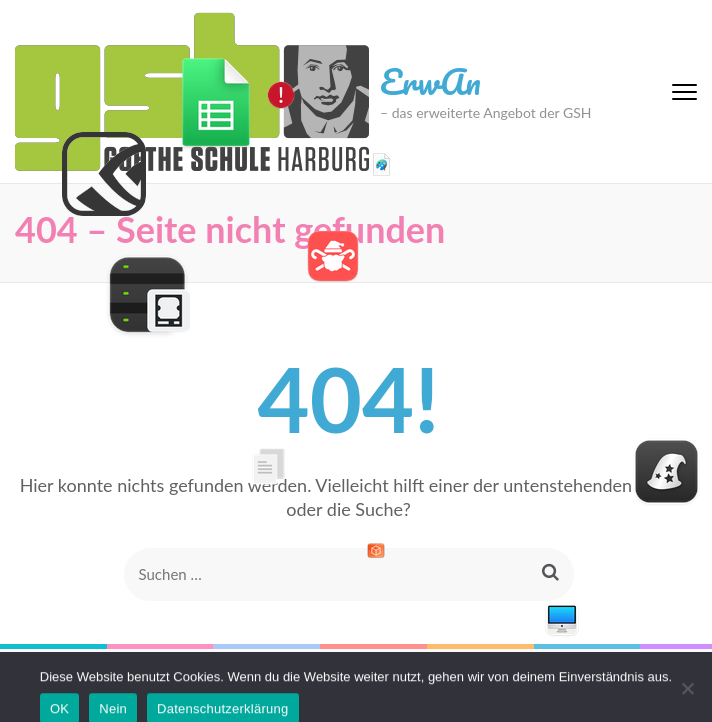  What do you see at coordinates (381, 164) in the screenshot?
I see `open file in paint application` at bounding box center [381, 164].